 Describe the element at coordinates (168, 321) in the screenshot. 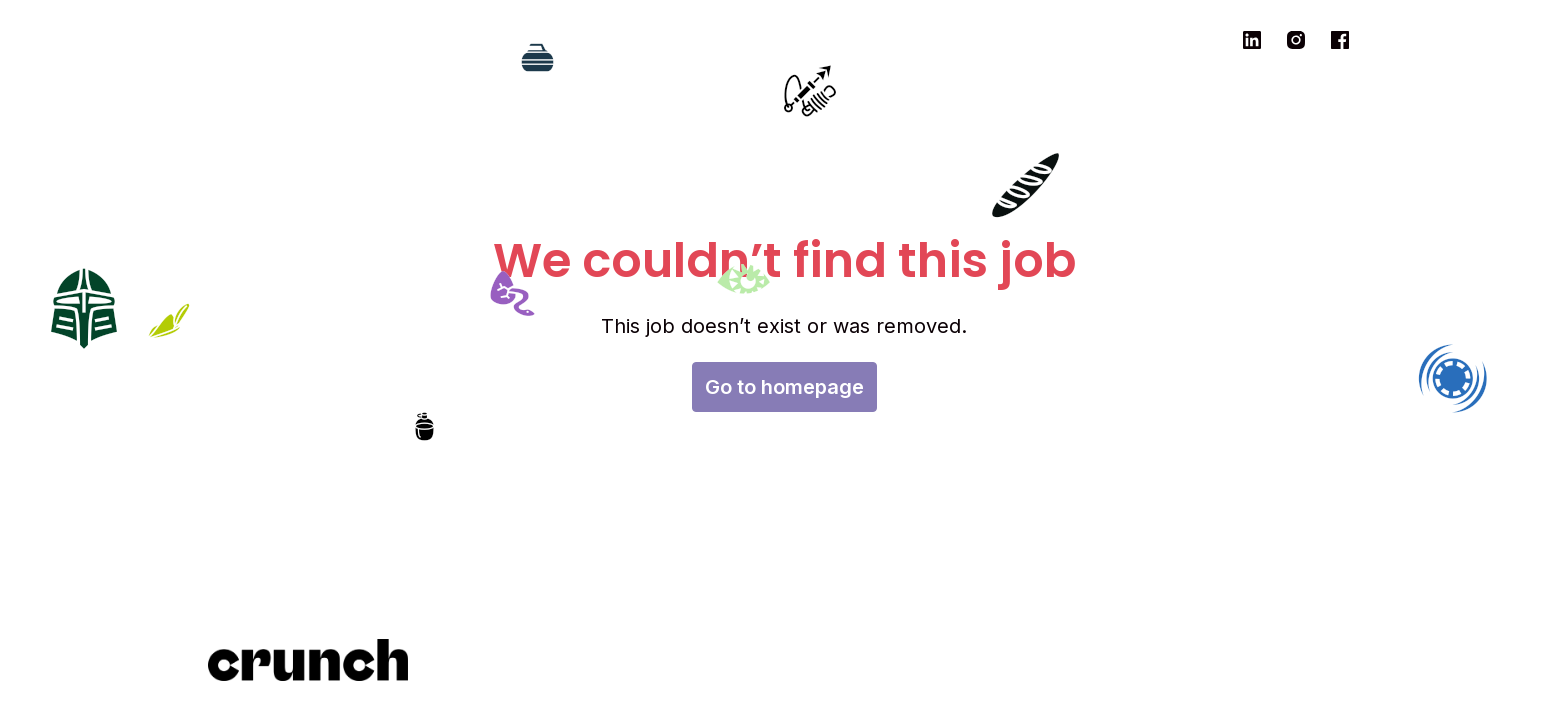

I see `select archer or ranger character class` at that location.